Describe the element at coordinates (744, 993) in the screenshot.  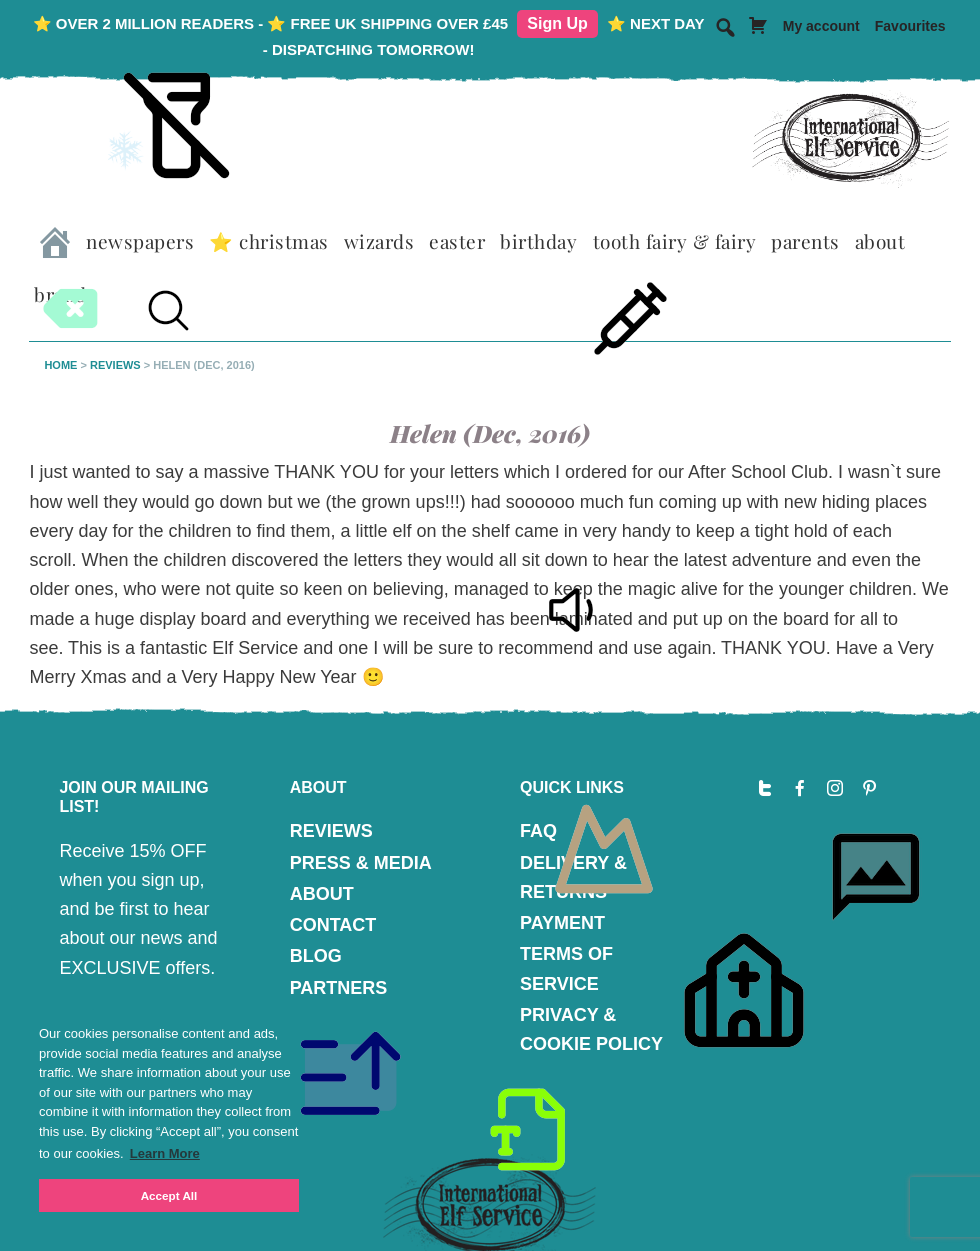
I see `view nearby churches or places of worship` at that location.